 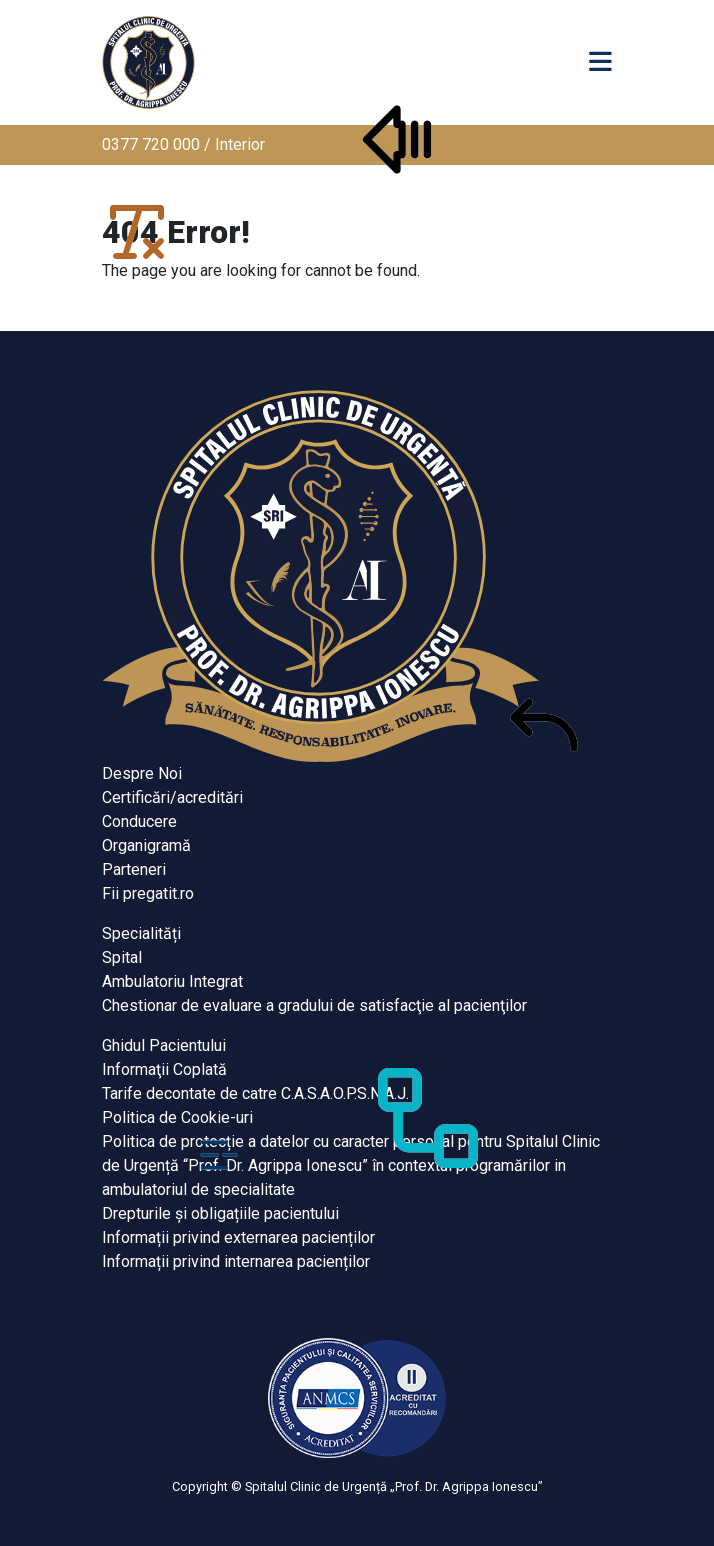 I want to click on reply to a message, so click(x=544, y=725).